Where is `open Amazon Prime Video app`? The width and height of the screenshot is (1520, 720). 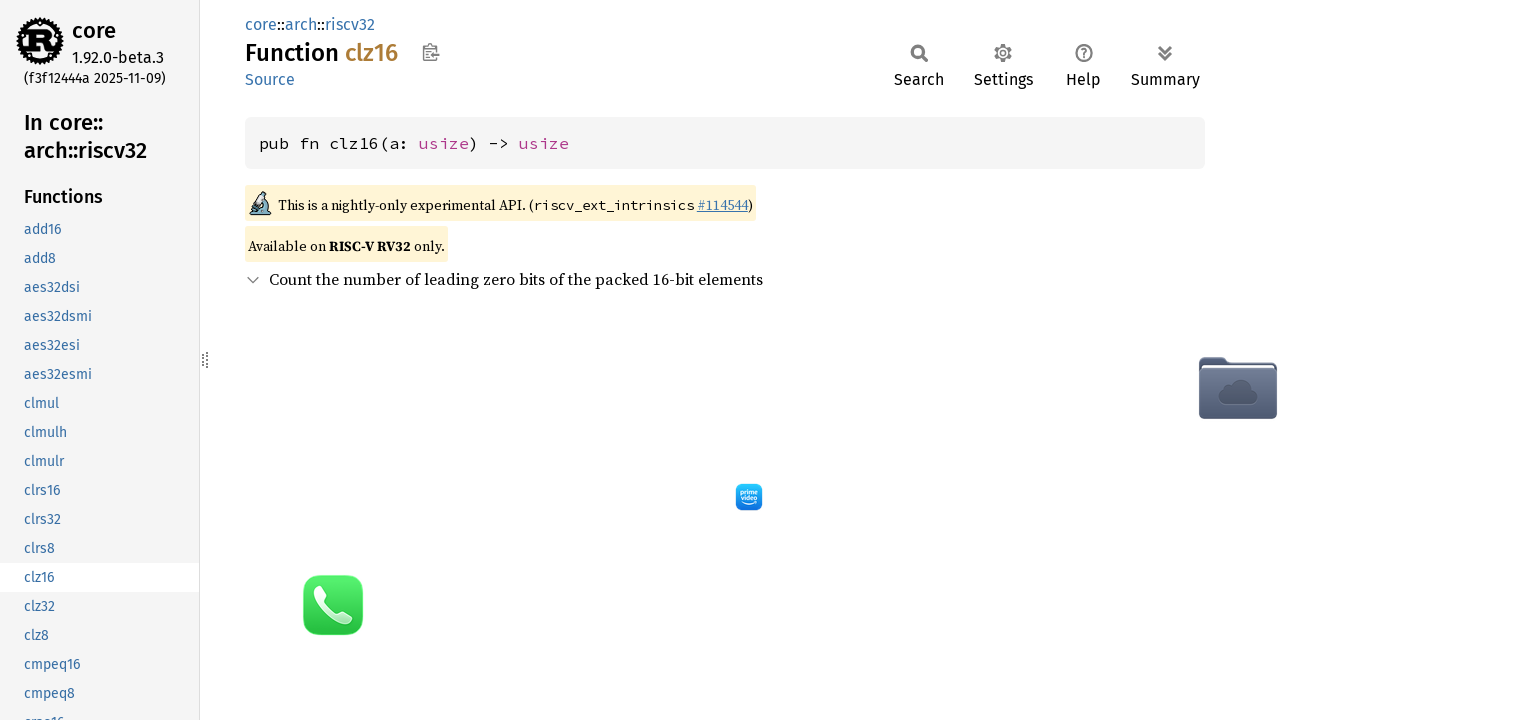
open Amazon Prime Video app is located at coordinates (749, 497).